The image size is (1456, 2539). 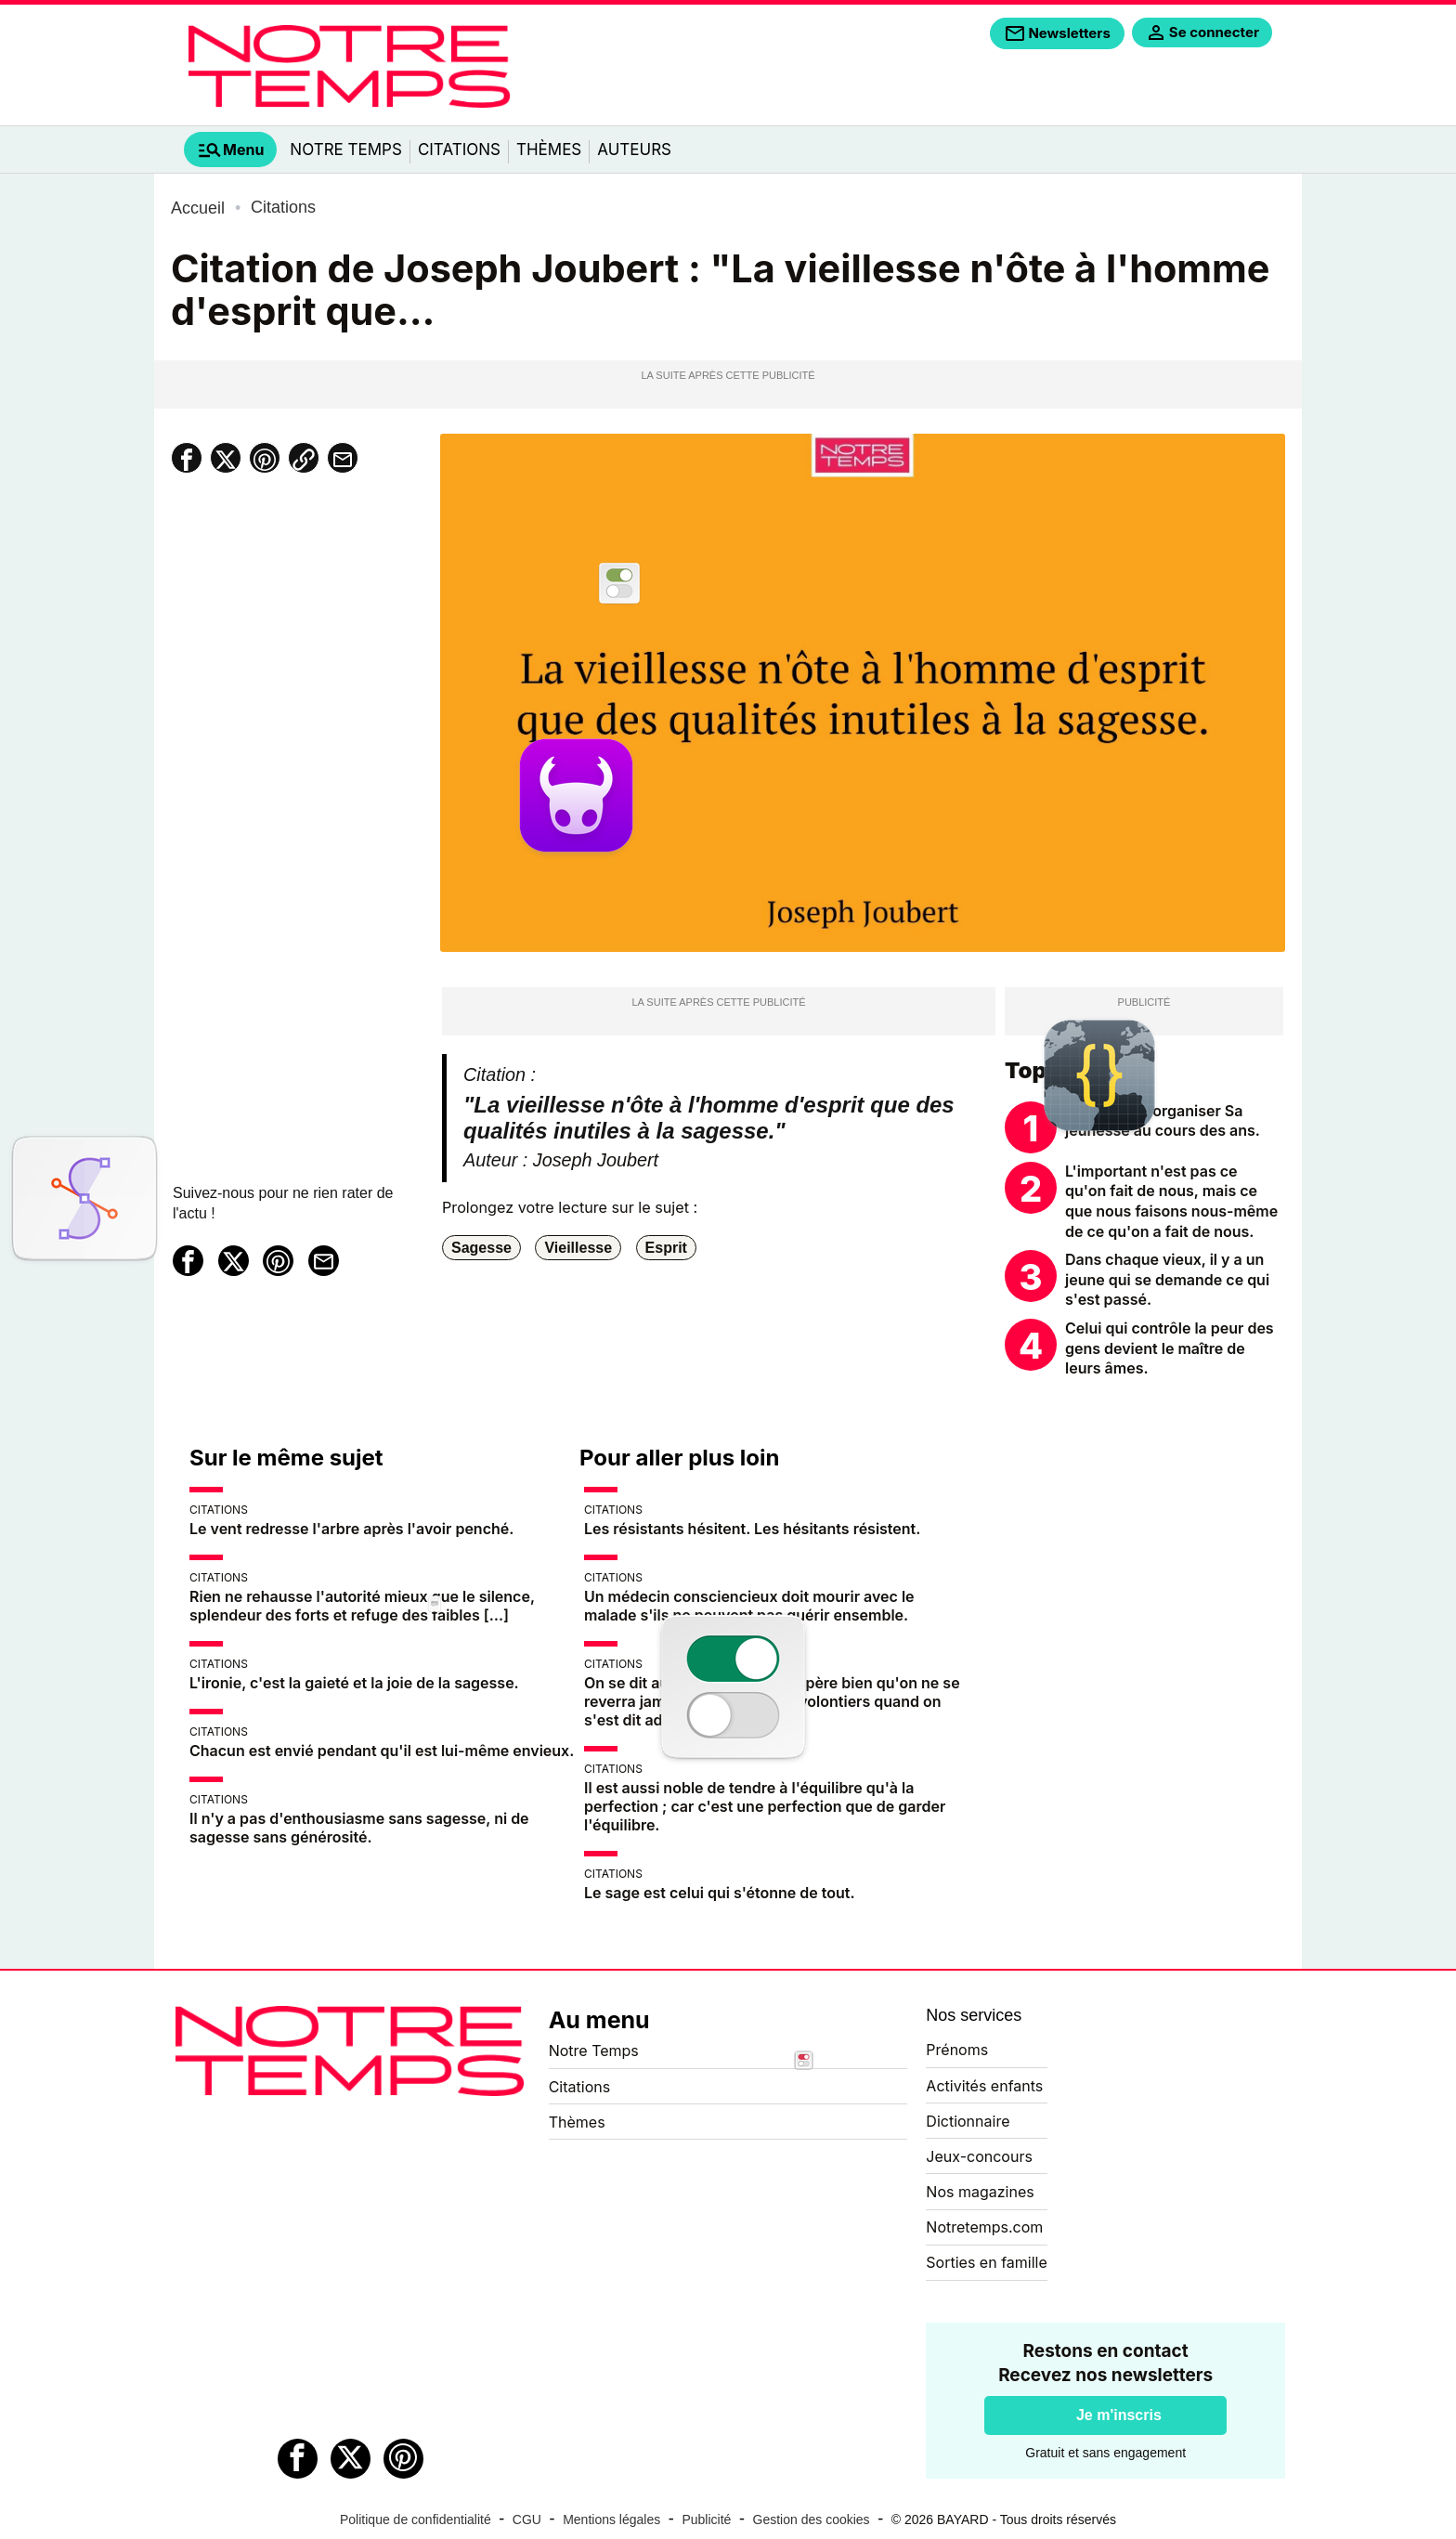 I want to click on open gnome tweaks settings, so click(x=619, y=583).